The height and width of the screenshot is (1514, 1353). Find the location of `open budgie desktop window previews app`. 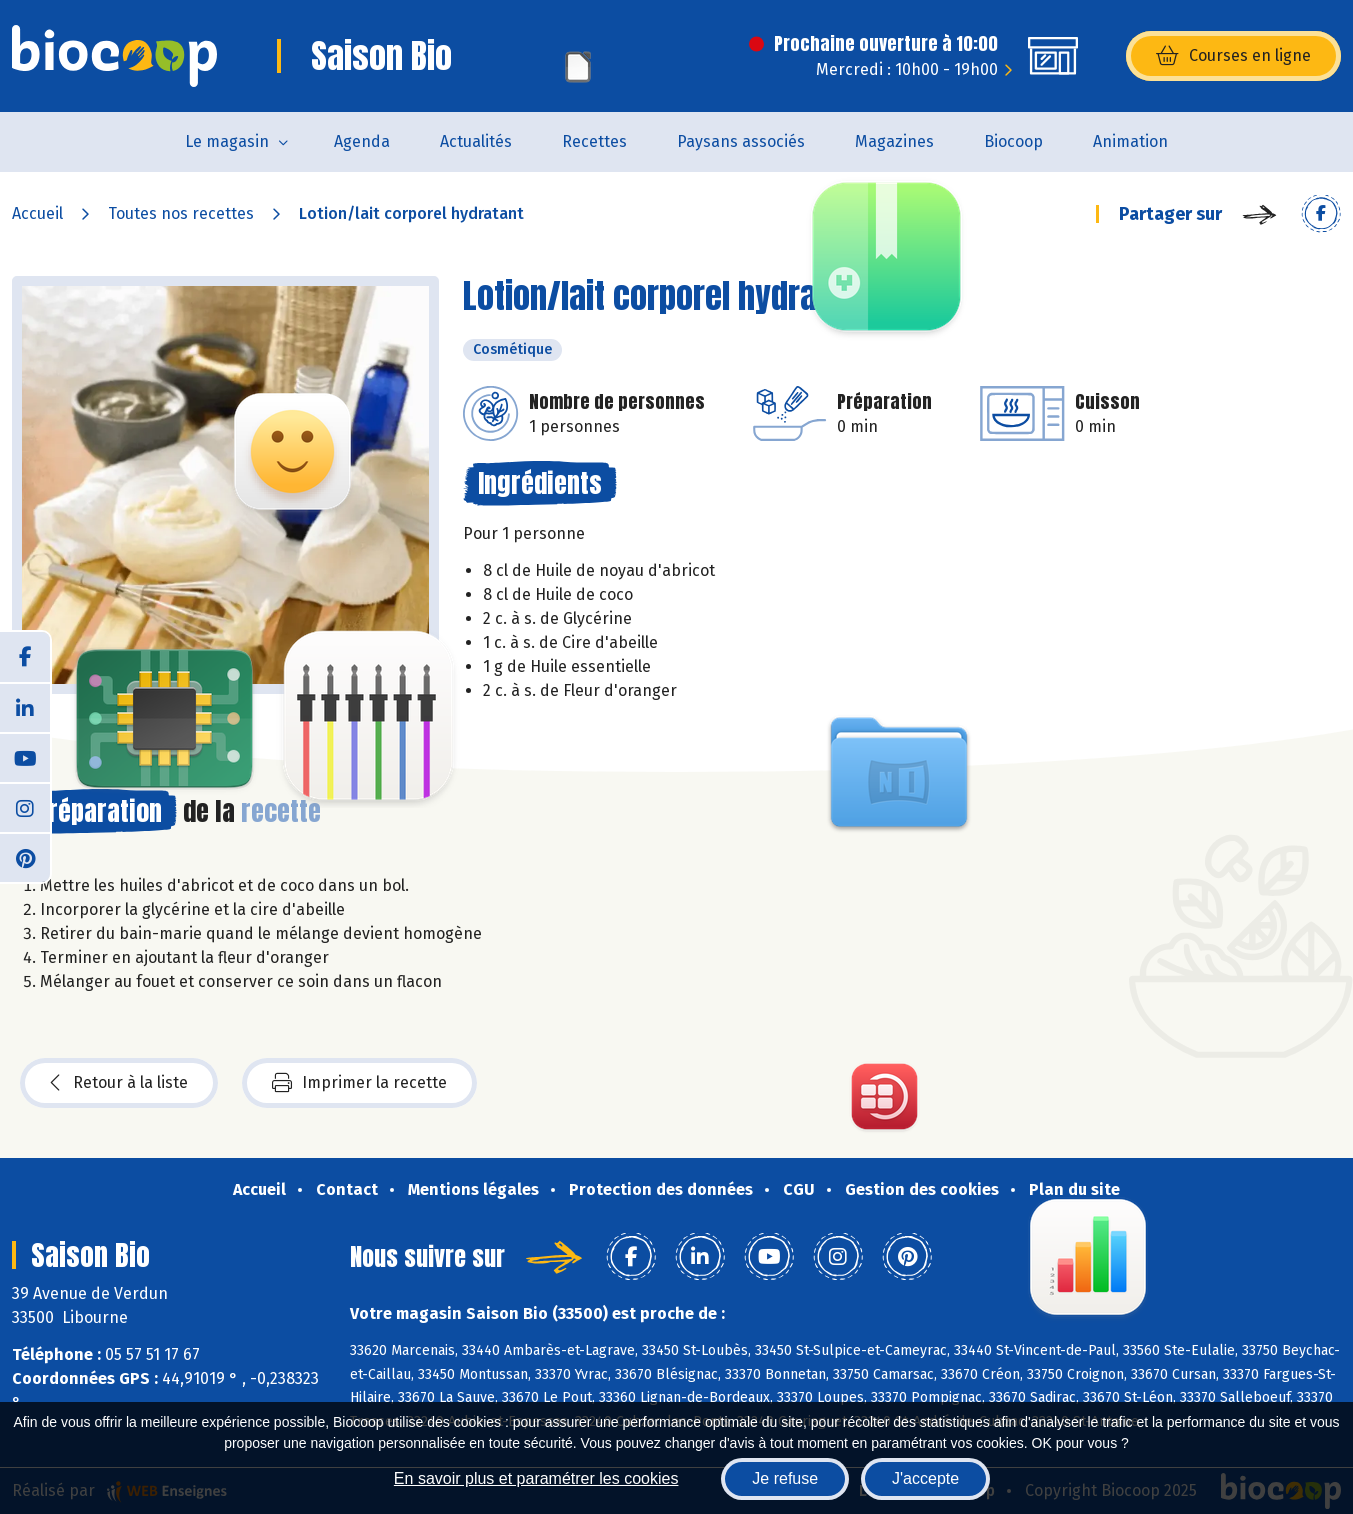

open budgie desktop window previews app is located at coordinates (884, 1096).